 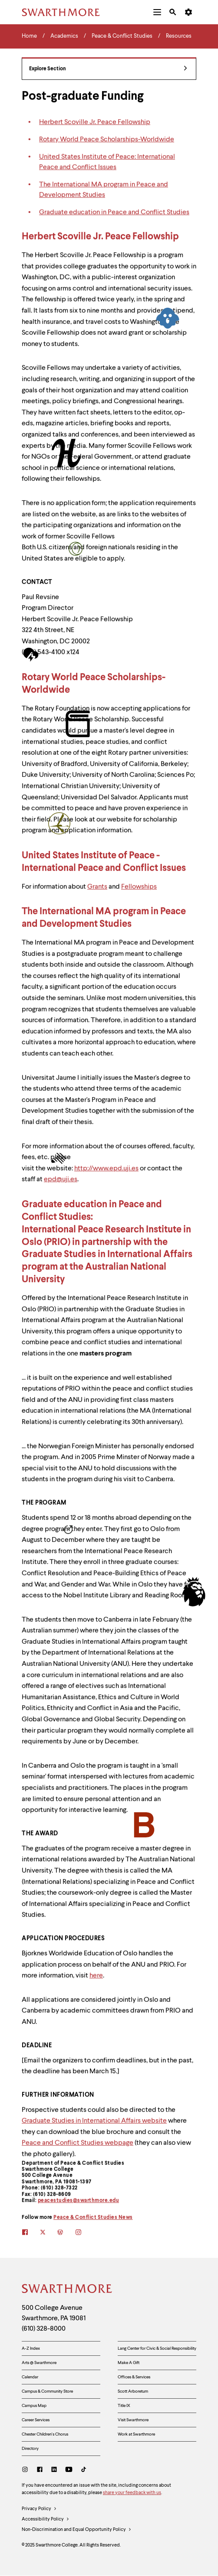 I want to click on open library or book collection, so click(x=78, y=724).